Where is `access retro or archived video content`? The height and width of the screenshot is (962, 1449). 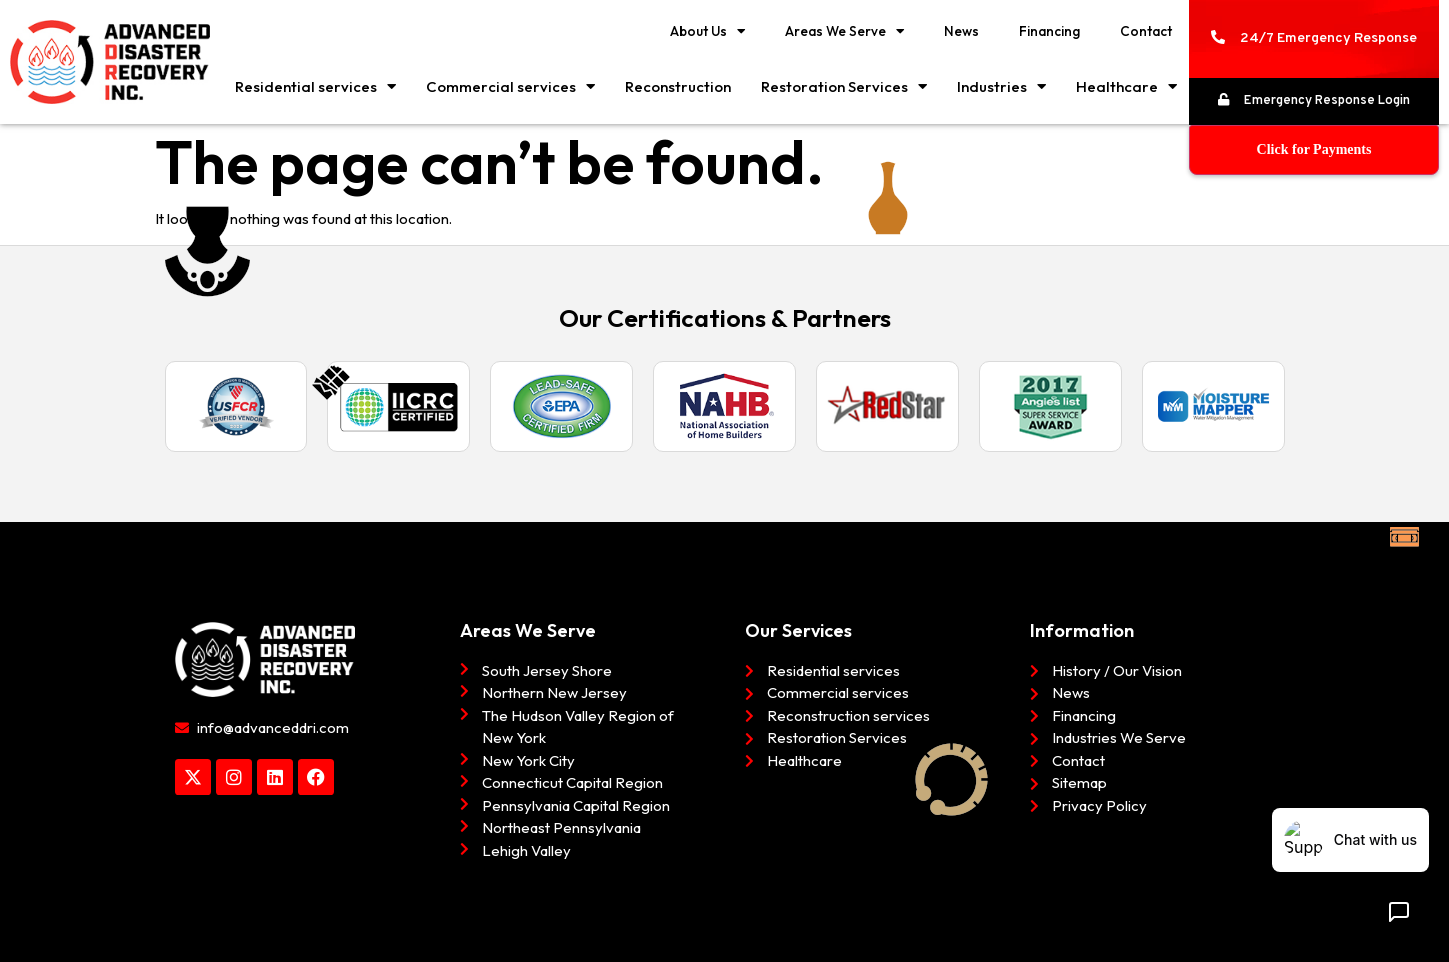 access retro or archived video content is located at coordinates (1404, 537).